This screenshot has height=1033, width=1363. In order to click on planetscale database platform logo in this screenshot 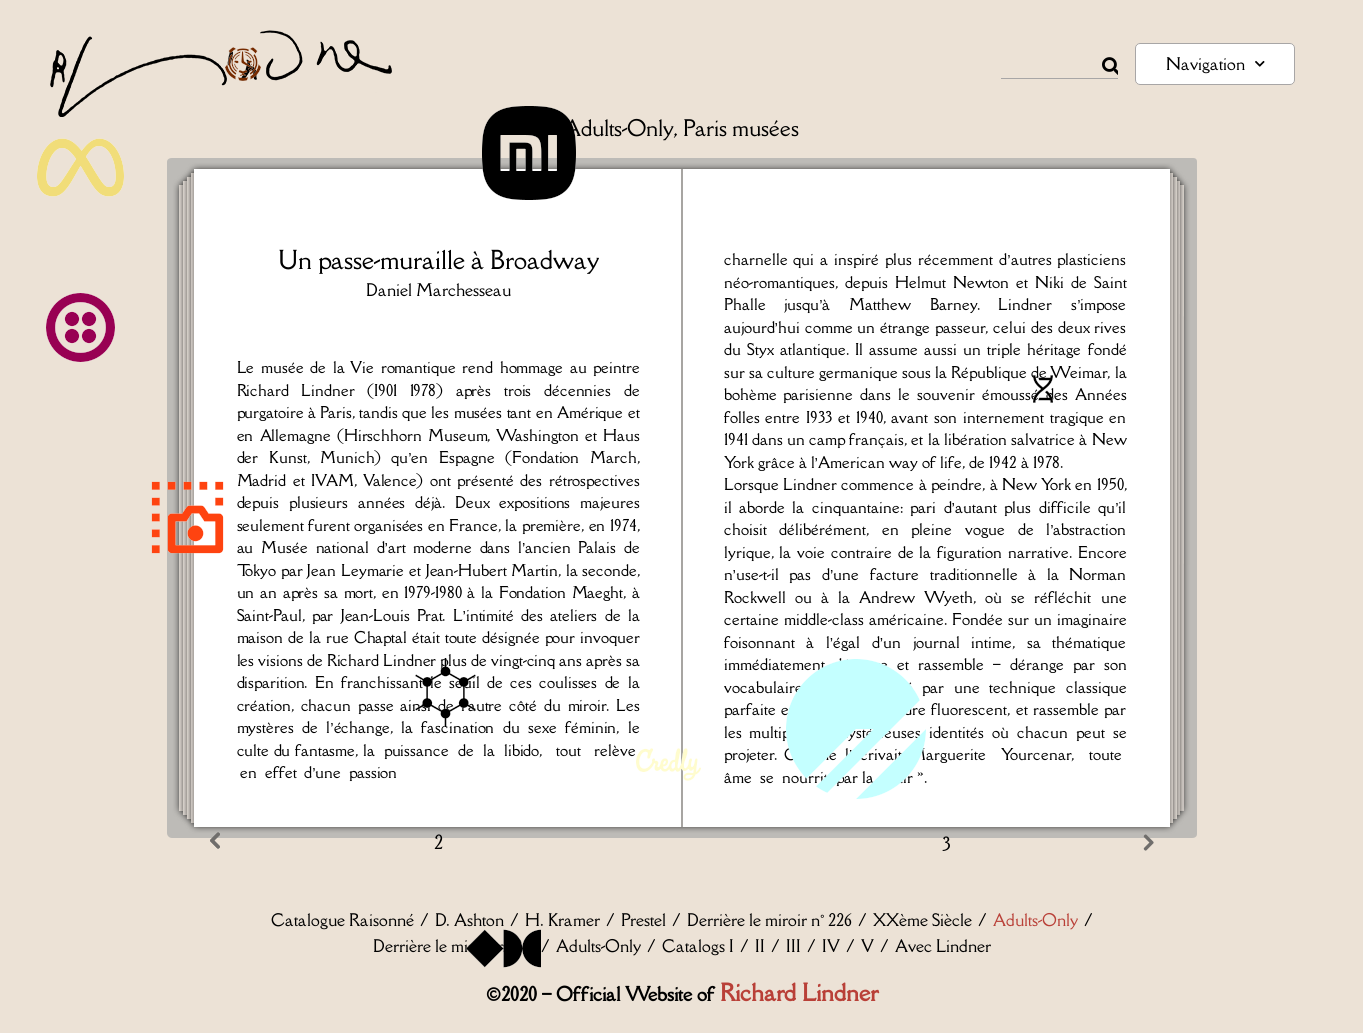, I will do `click(856, 729)`.